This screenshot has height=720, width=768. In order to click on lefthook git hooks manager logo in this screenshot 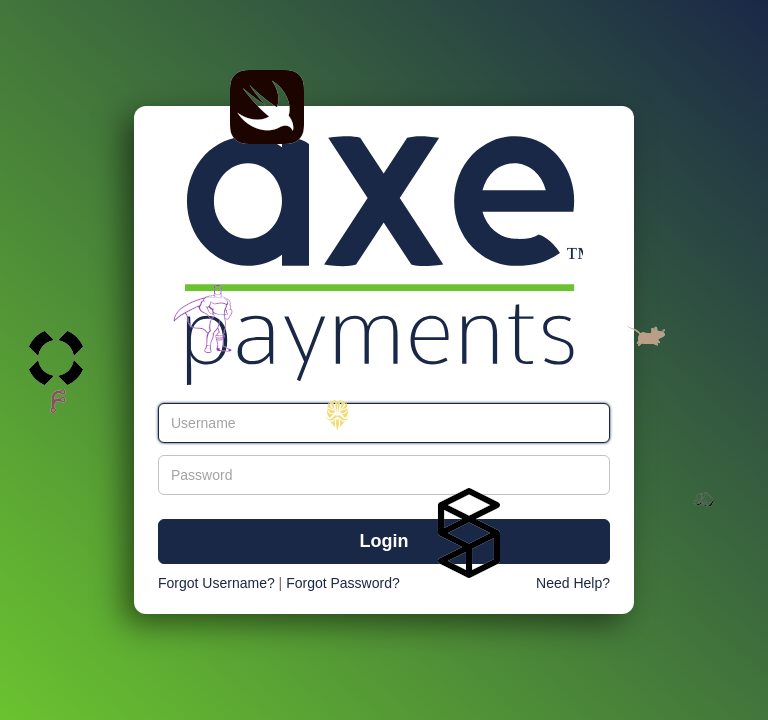, I will do `click(703, 499)`.